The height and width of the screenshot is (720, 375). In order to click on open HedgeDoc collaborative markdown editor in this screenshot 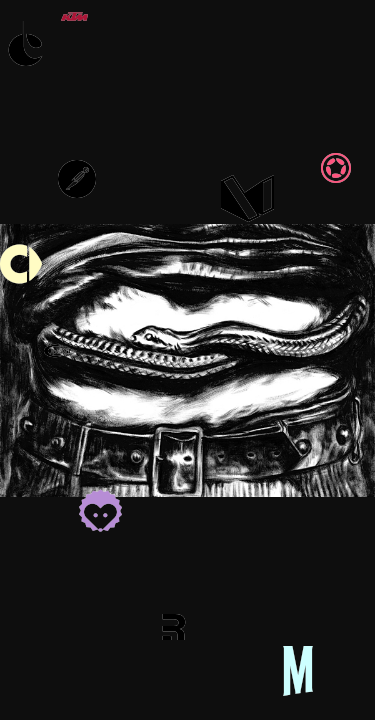, I will do `click(100, 510)`.